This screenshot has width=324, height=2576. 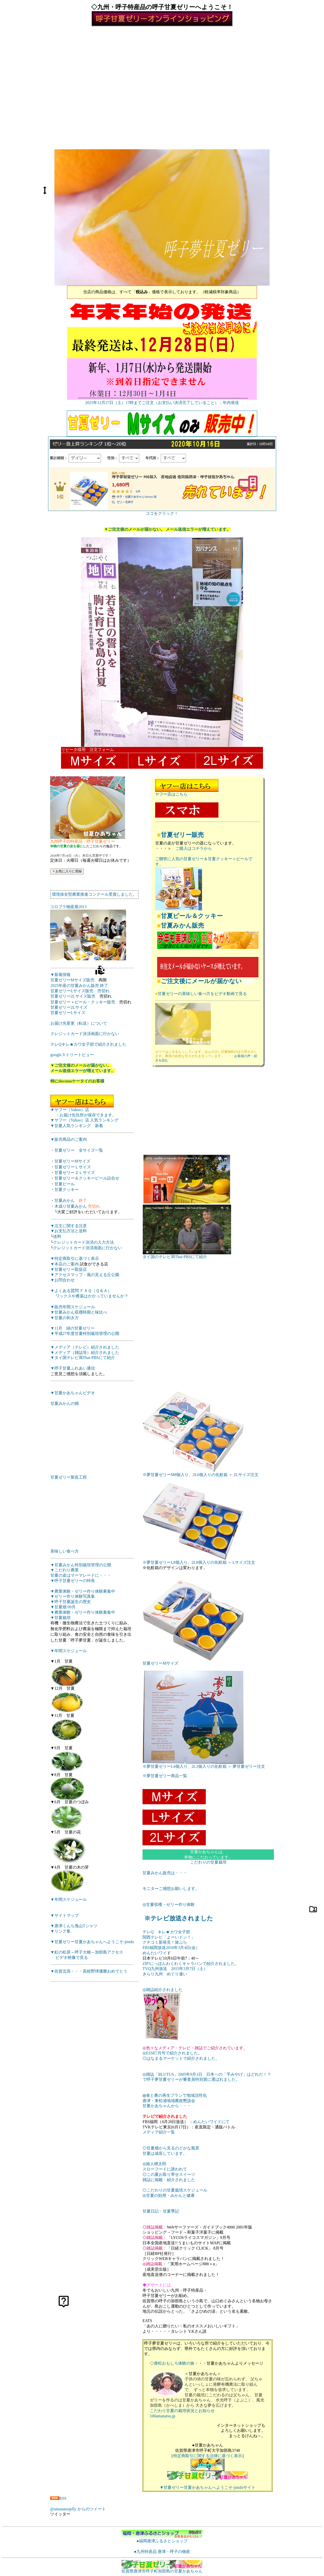 I want to click on adjust height or vertical size, so click(x=45, y=190).